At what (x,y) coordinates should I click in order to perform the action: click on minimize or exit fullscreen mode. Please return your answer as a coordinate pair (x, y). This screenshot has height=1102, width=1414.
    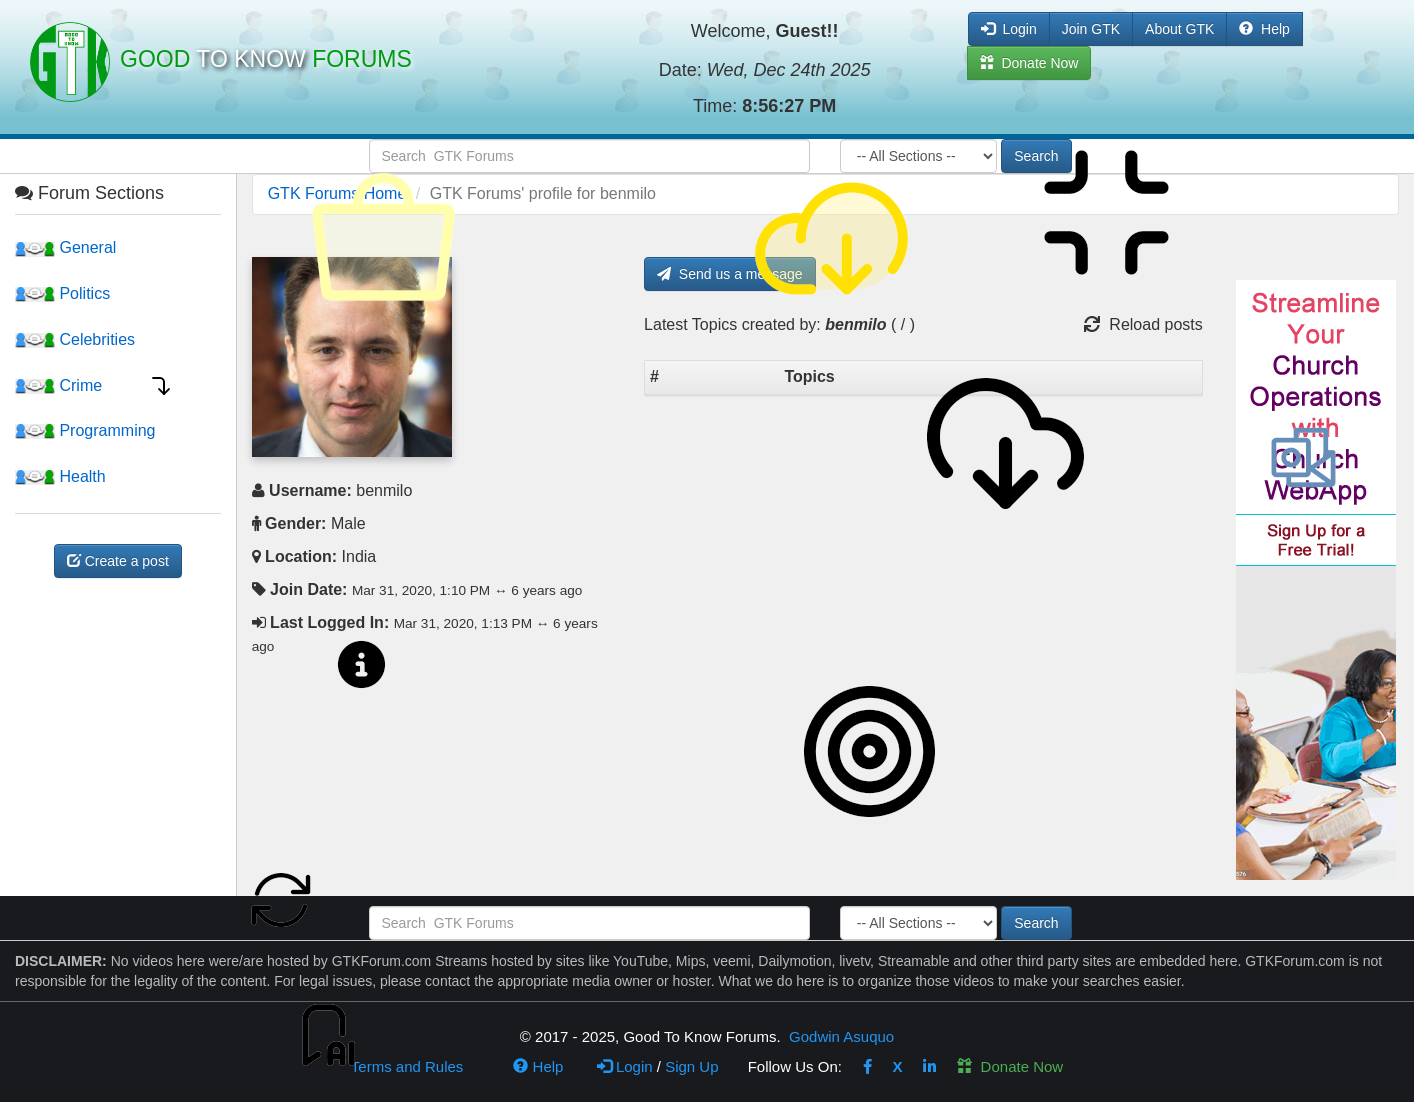
    Looking at the image, I should click on (1106, 212).